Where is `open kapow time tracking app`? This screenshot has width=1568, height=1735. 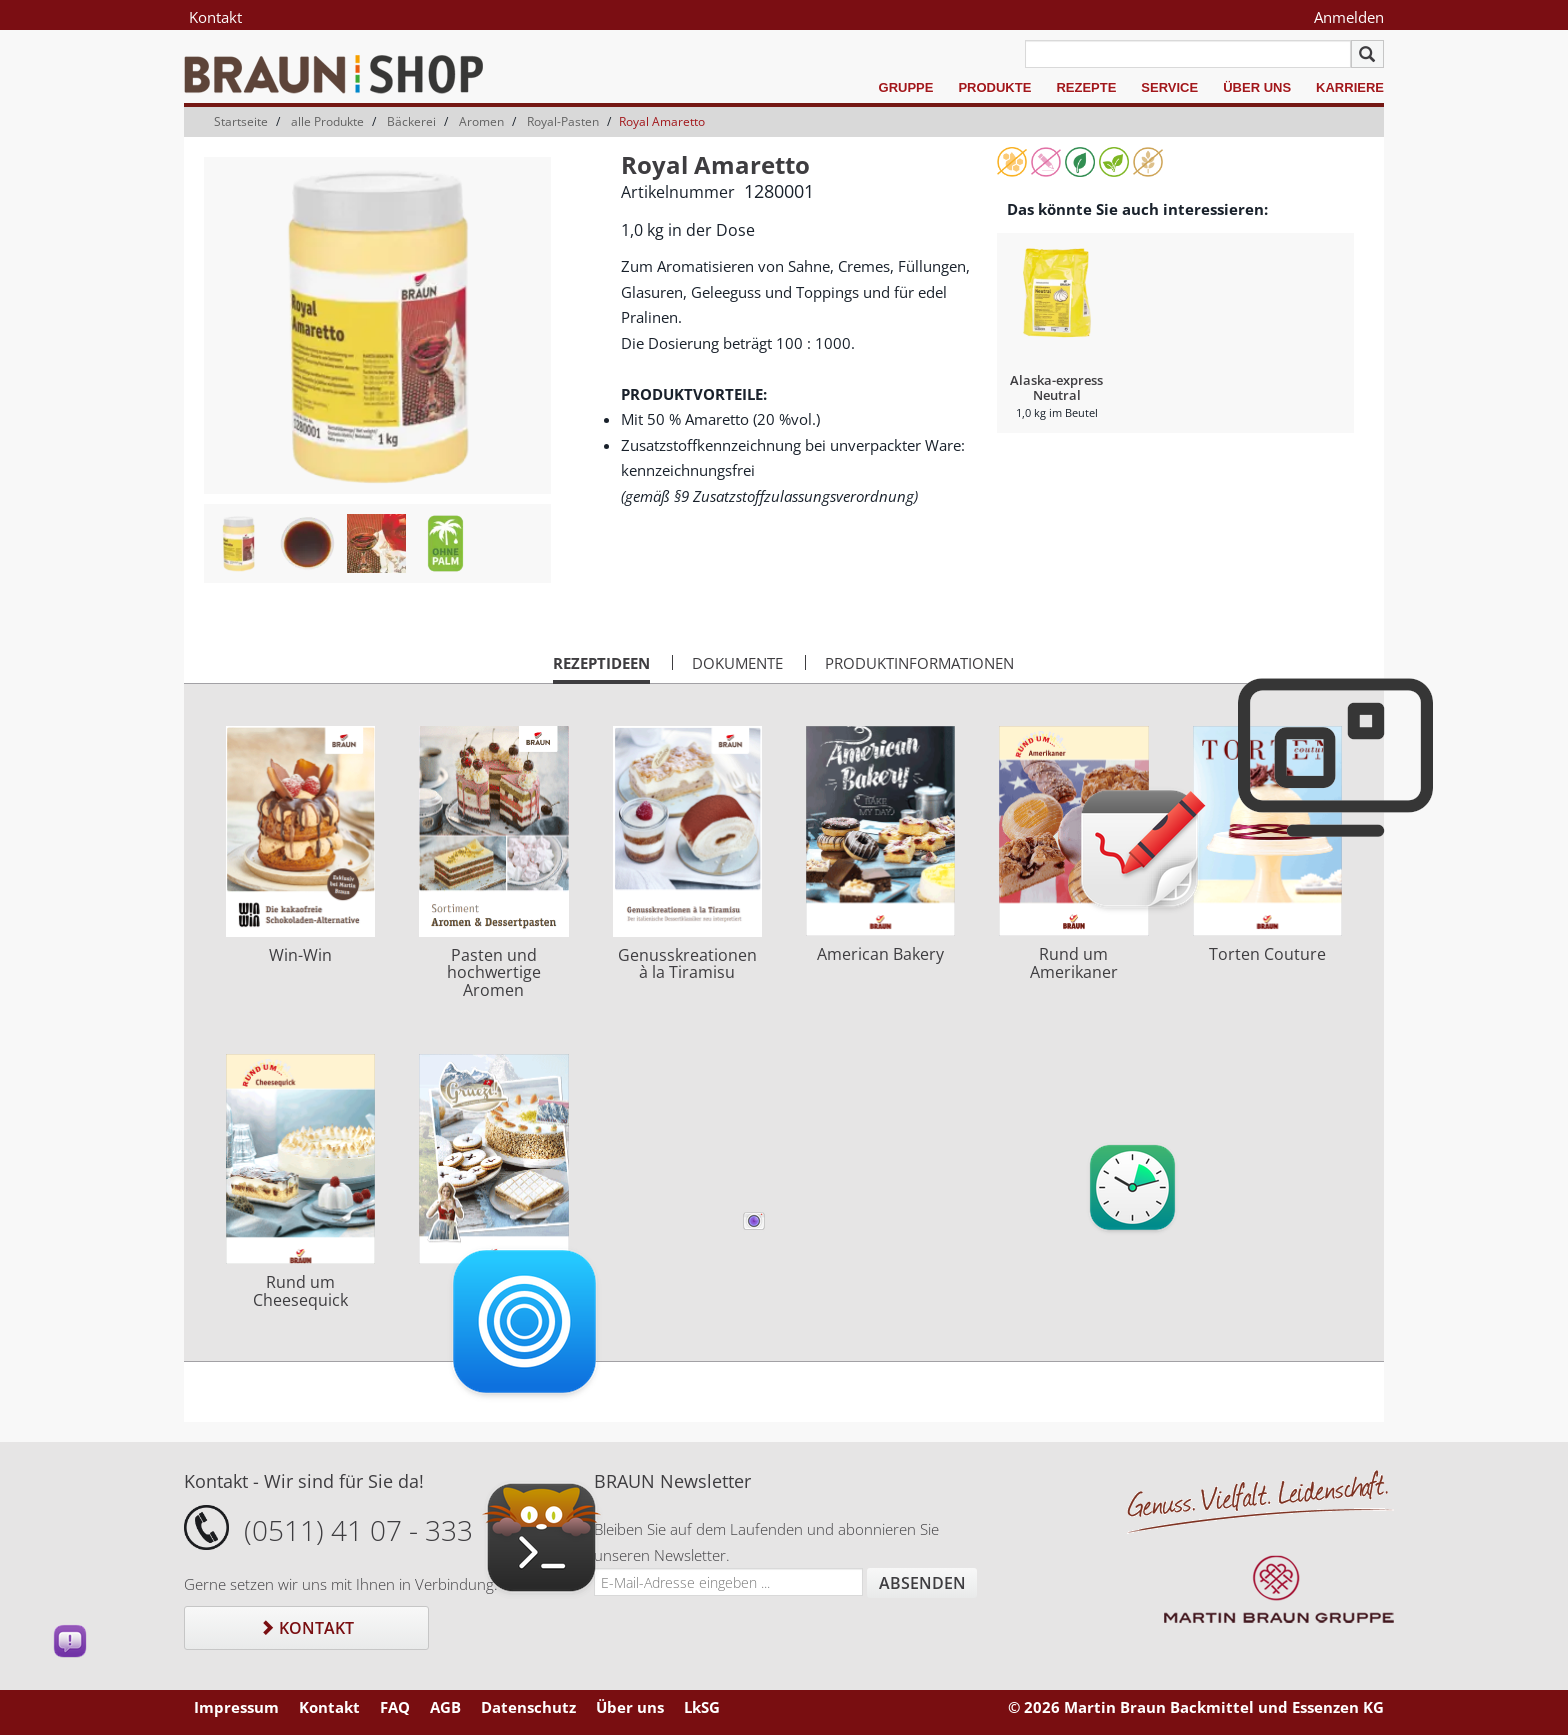
open kapow time tracking app is located at coordinates (1132, 1187).